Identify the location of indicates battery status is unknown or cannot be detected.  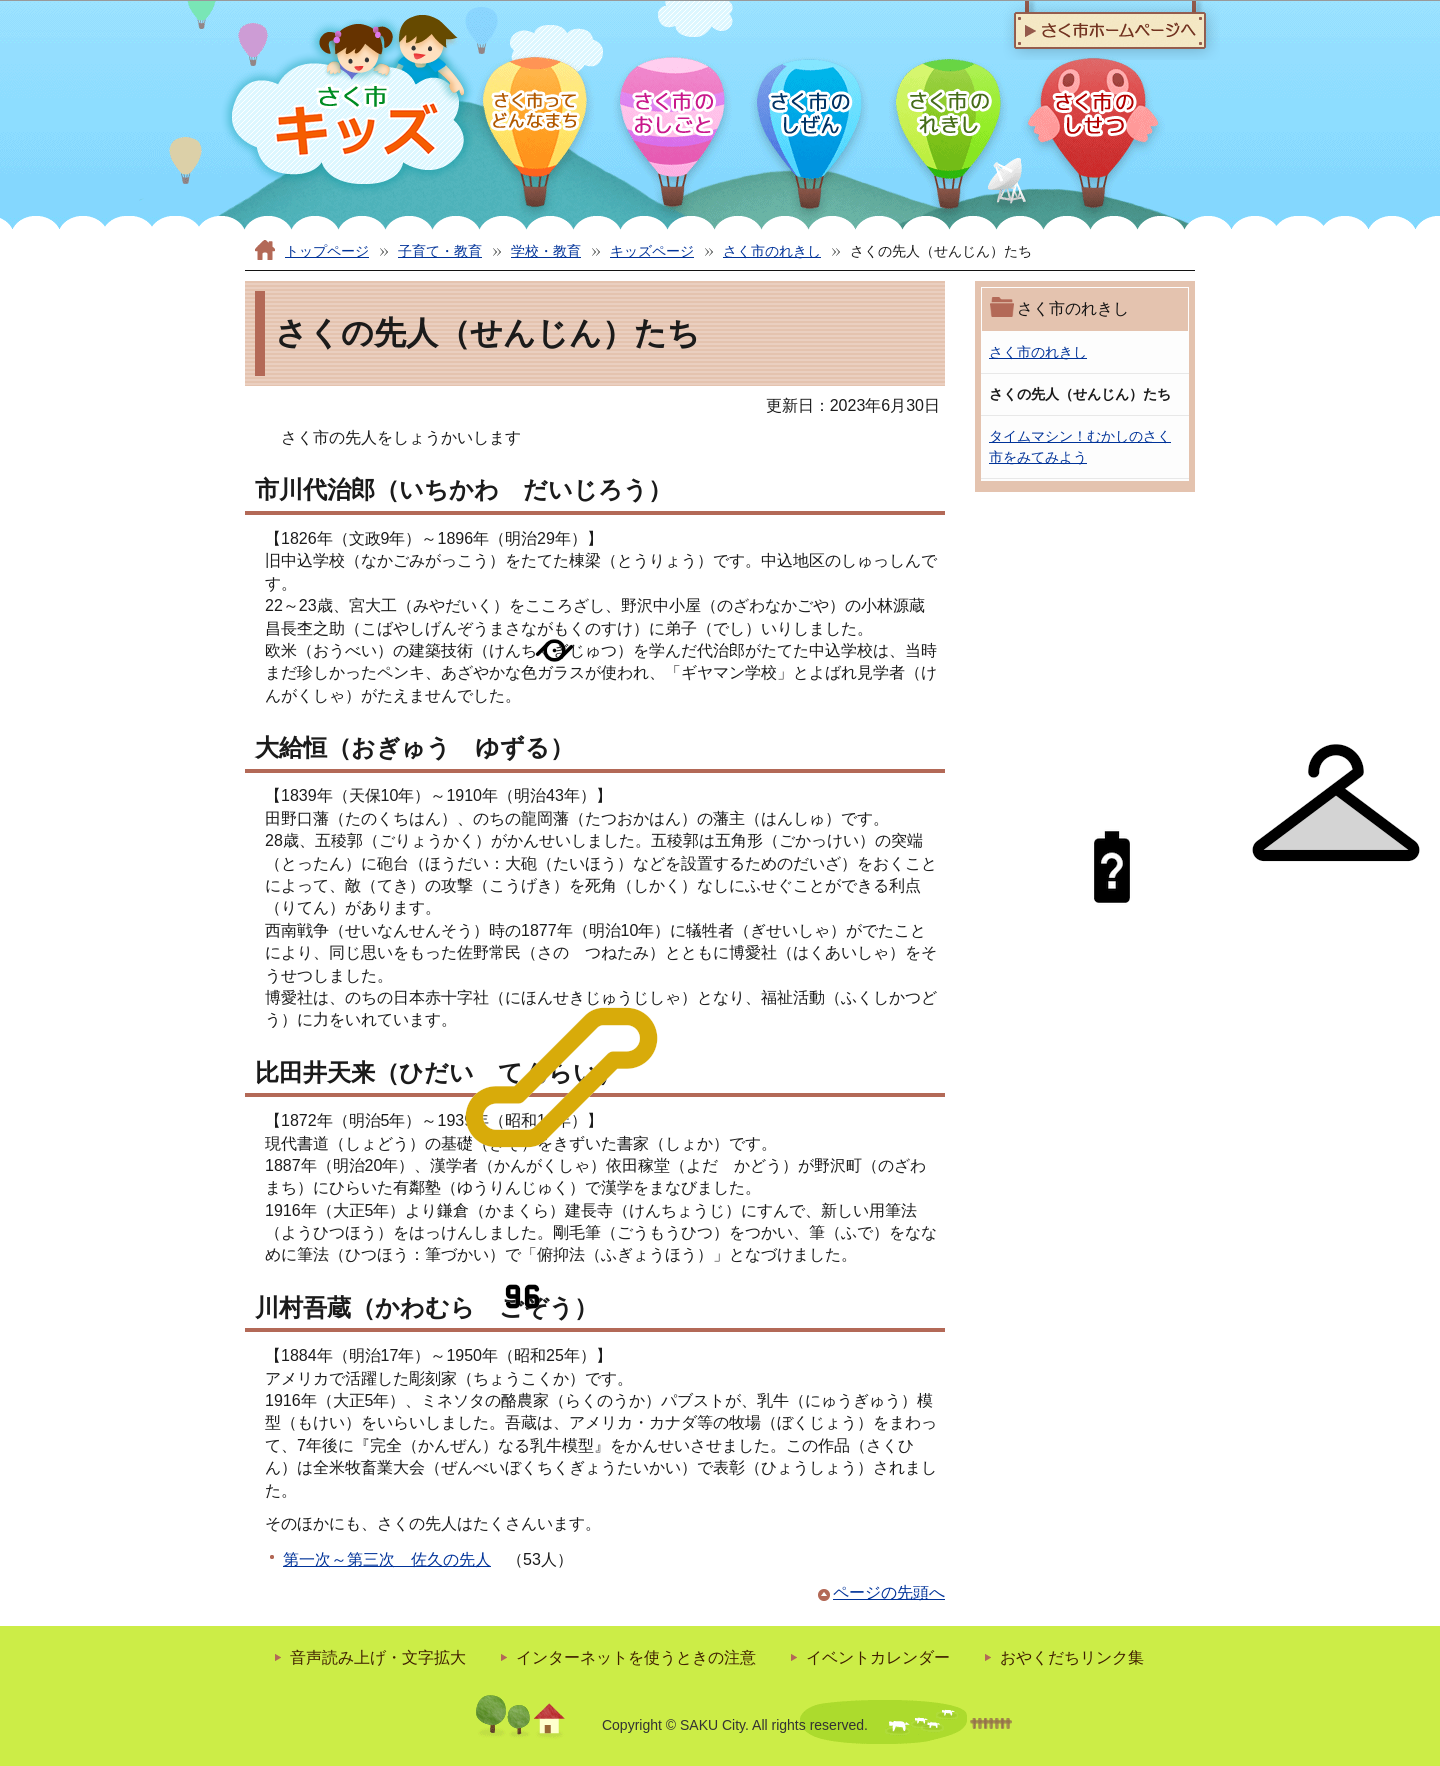
(1112, 867).